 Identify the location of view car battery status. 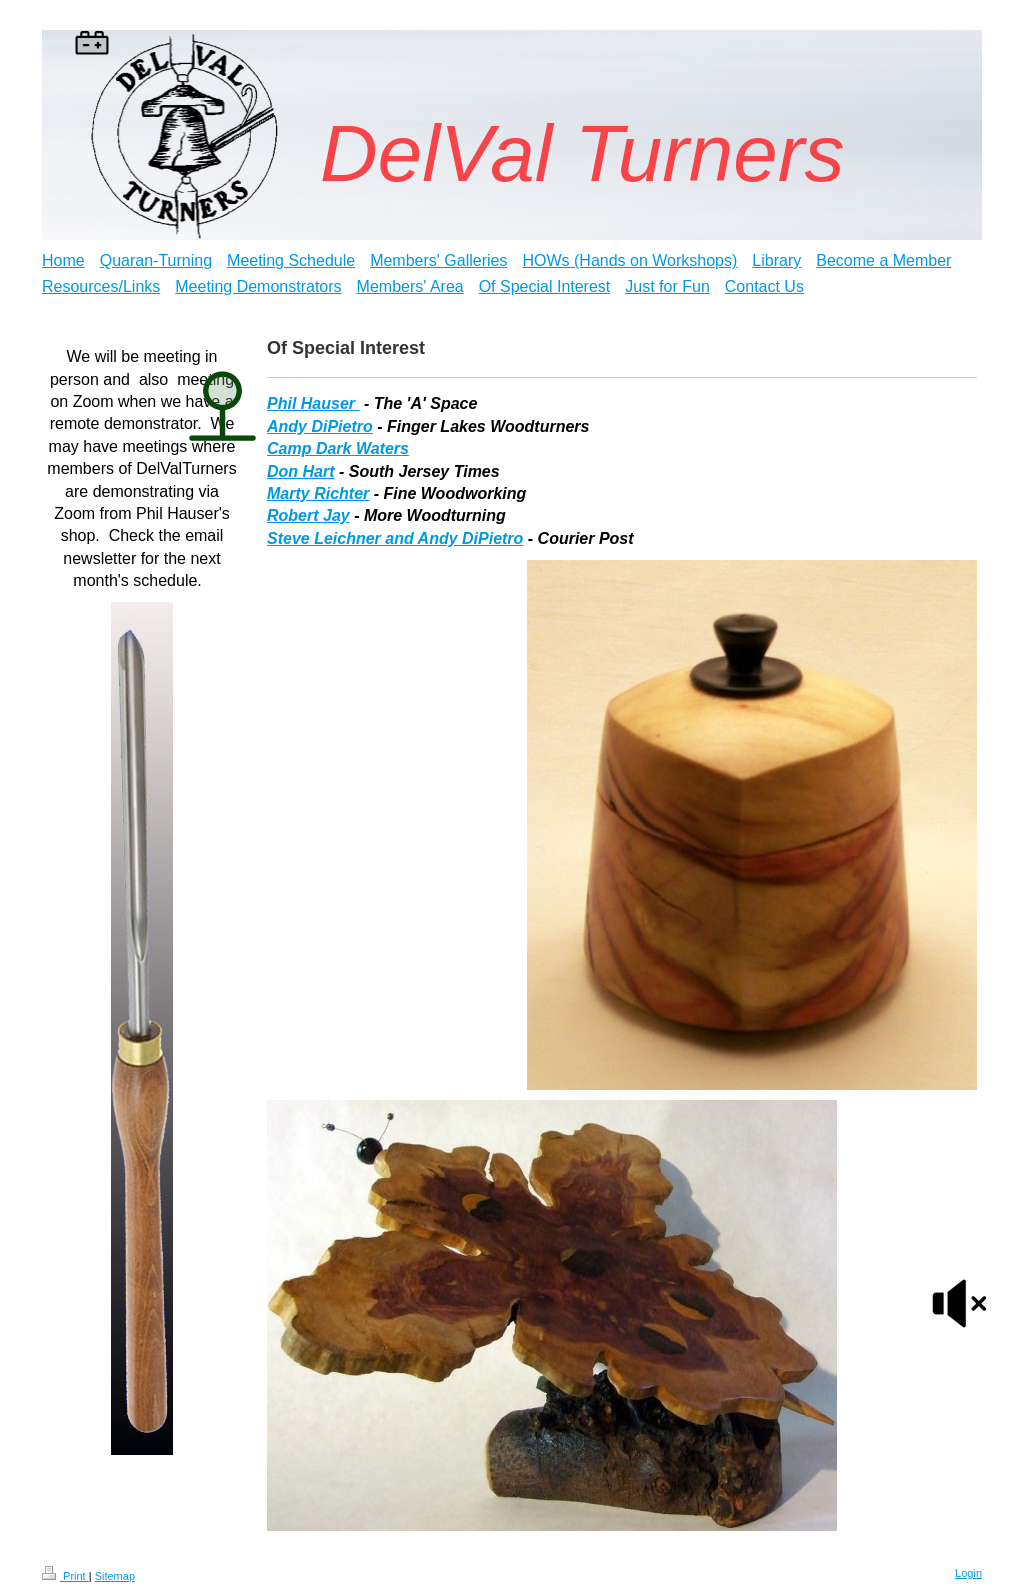
(92, 44).